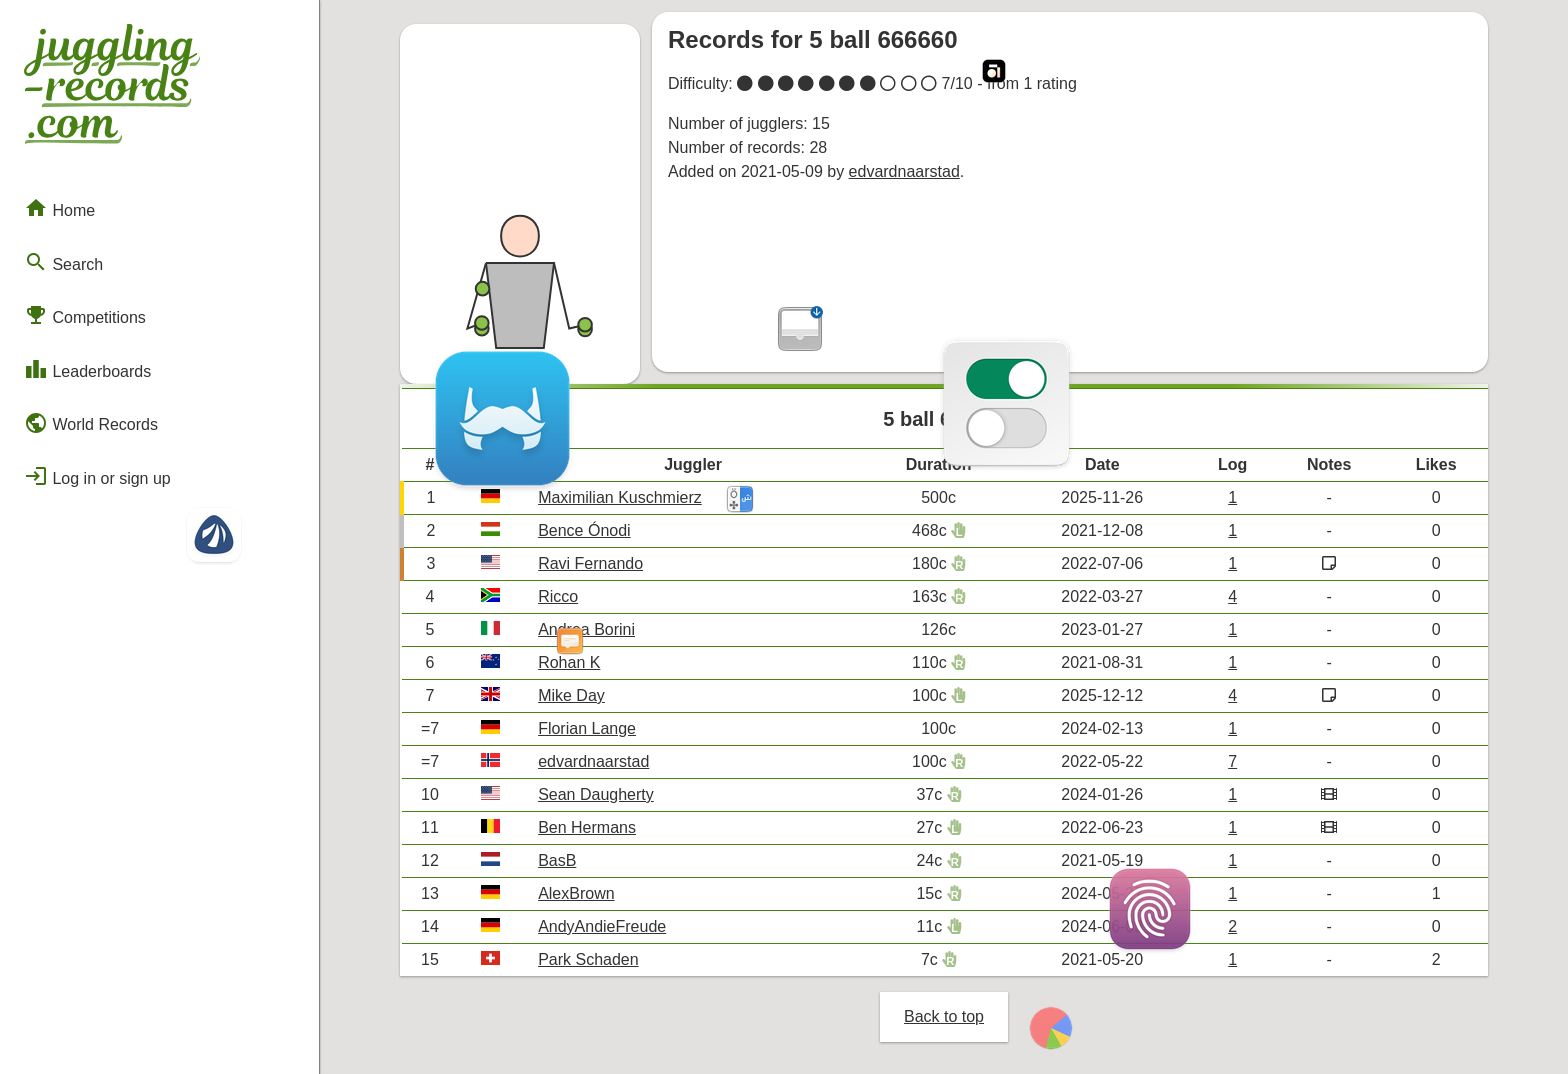  What do you see at coordinates (740, 499) in the screenshot?
I see `open gnome characters app` at bounding box center [740, 499].